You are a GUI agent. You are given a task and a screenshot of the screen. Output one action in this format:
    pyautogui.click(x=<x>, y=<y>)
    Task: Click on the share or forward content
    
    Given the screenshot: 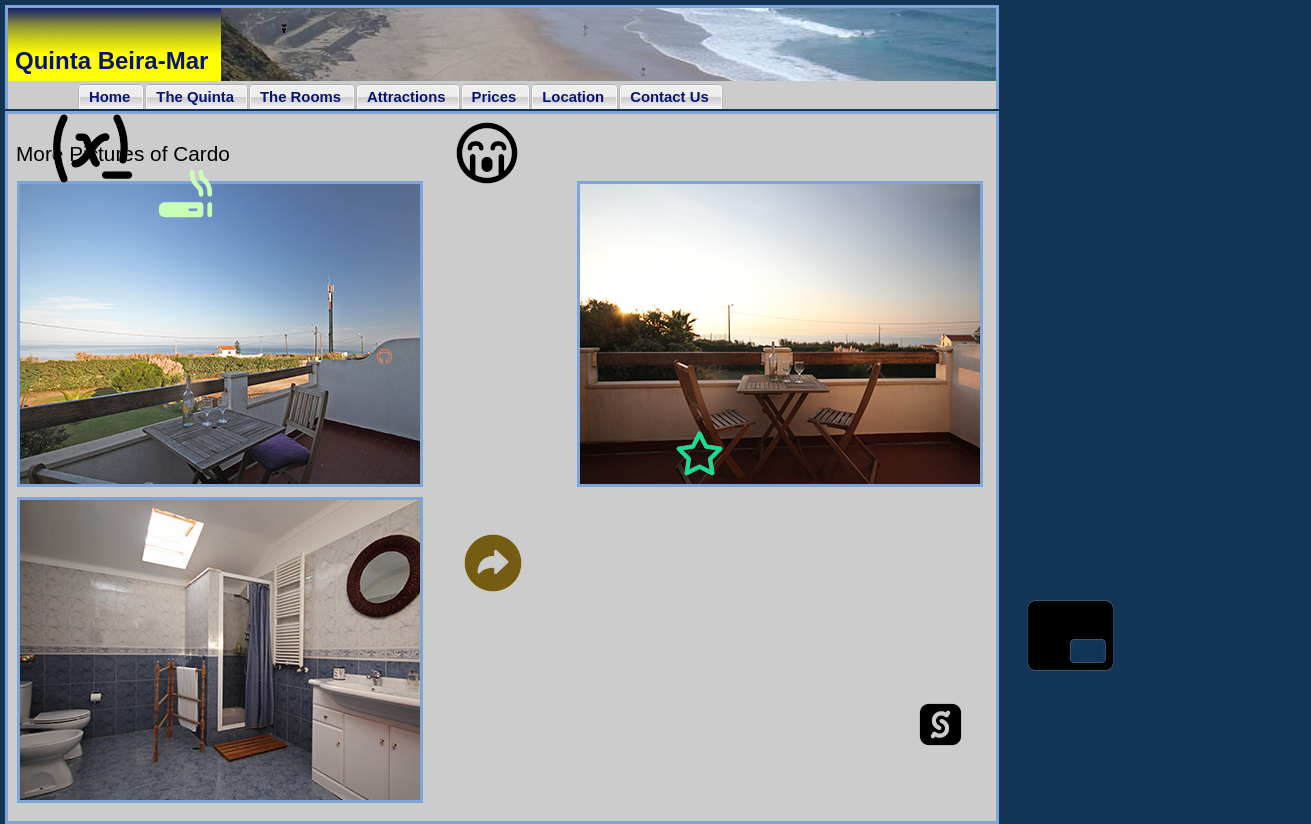 What is the action you would take?
    pyautogui.click(x=493, y=563)
    